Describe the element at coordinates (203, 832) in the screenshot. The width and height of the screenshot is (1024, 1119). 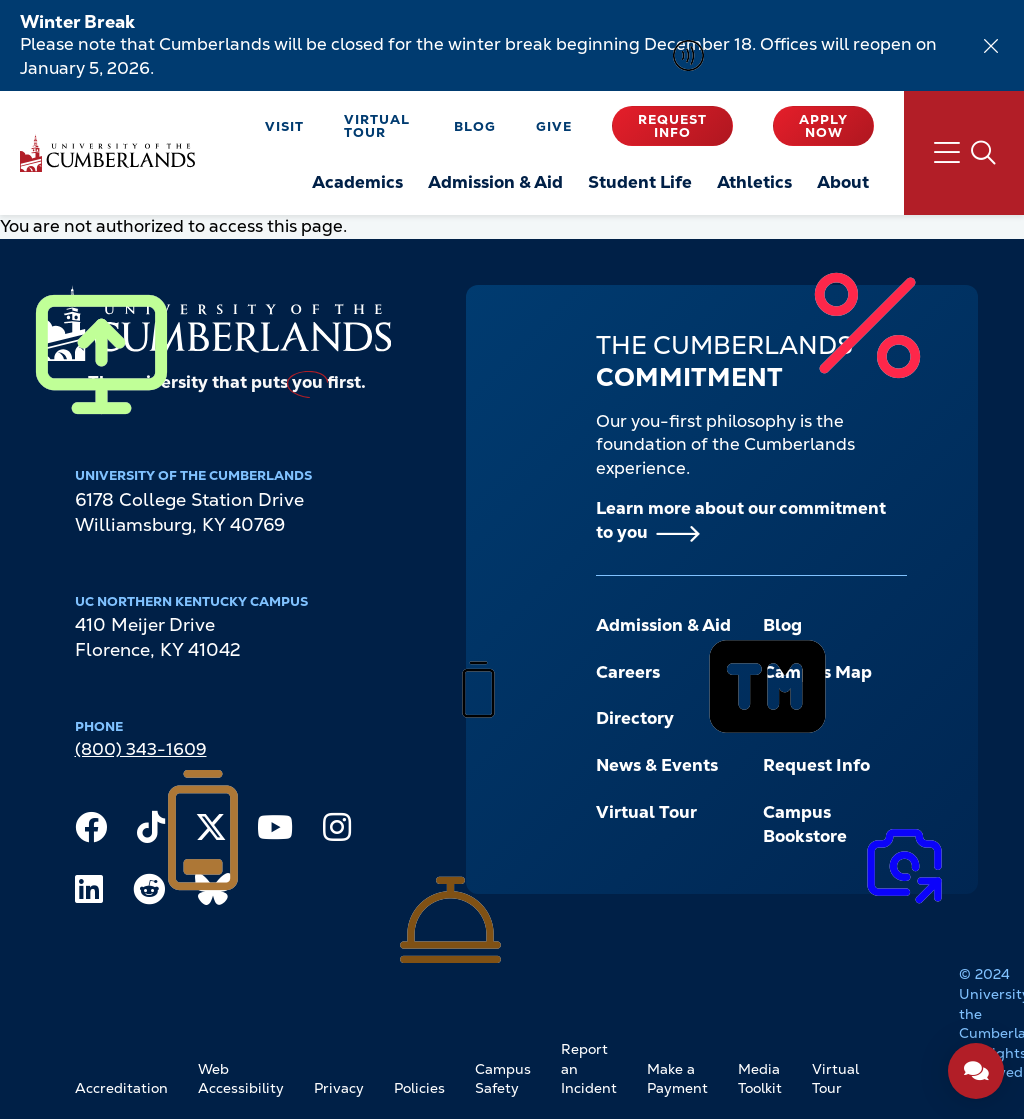
I see `indicates low battery level` at that location.